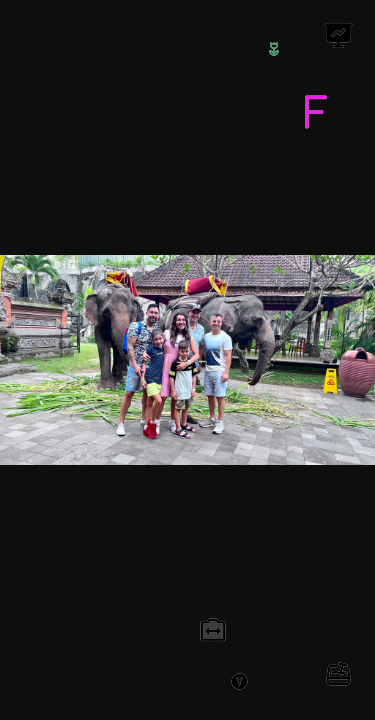 Image resolution: width=375 pixels, height=720 pixels. Describe the element at coordinates (338, 35) in the screenshot. I see `start a presentation or slideshow` at that location.